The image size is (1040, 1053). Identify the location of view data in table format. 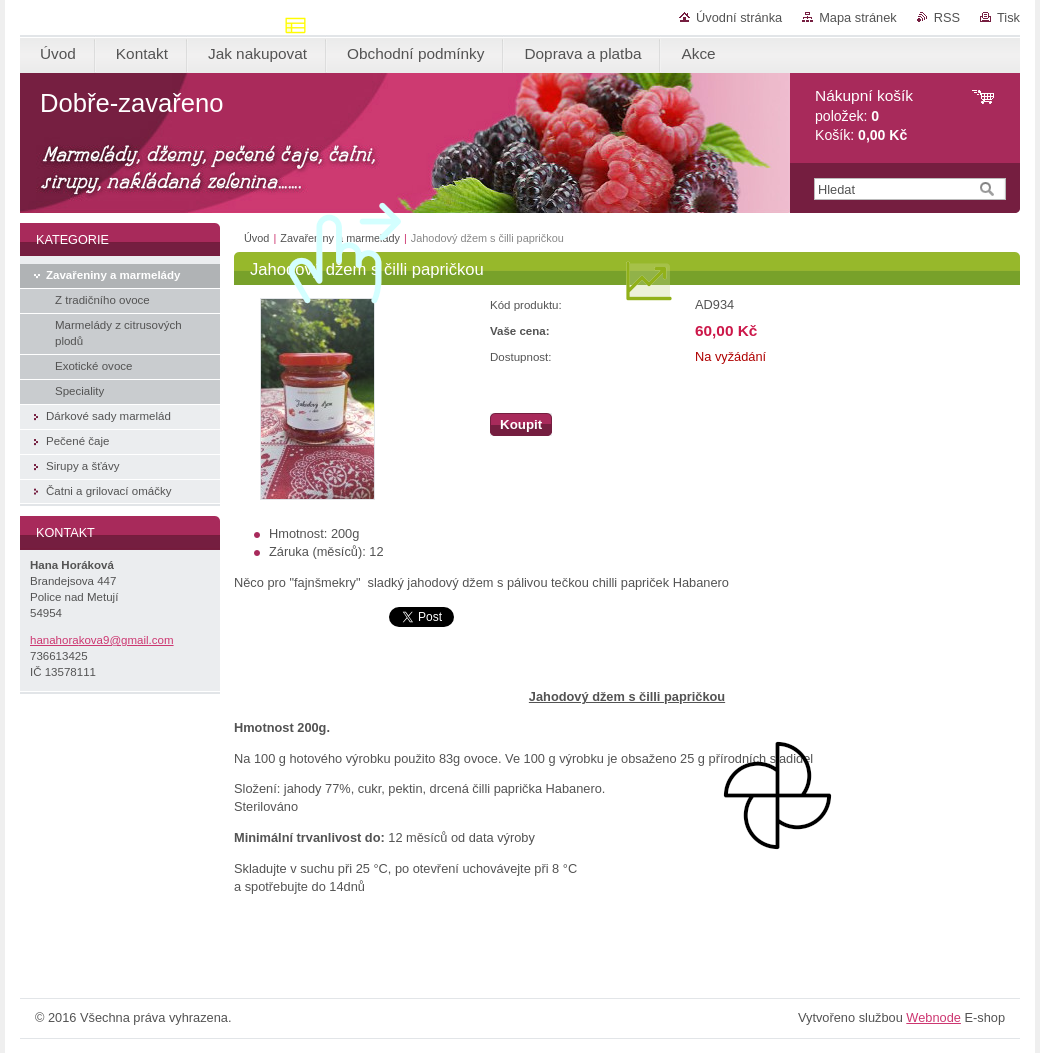
(295, 25).